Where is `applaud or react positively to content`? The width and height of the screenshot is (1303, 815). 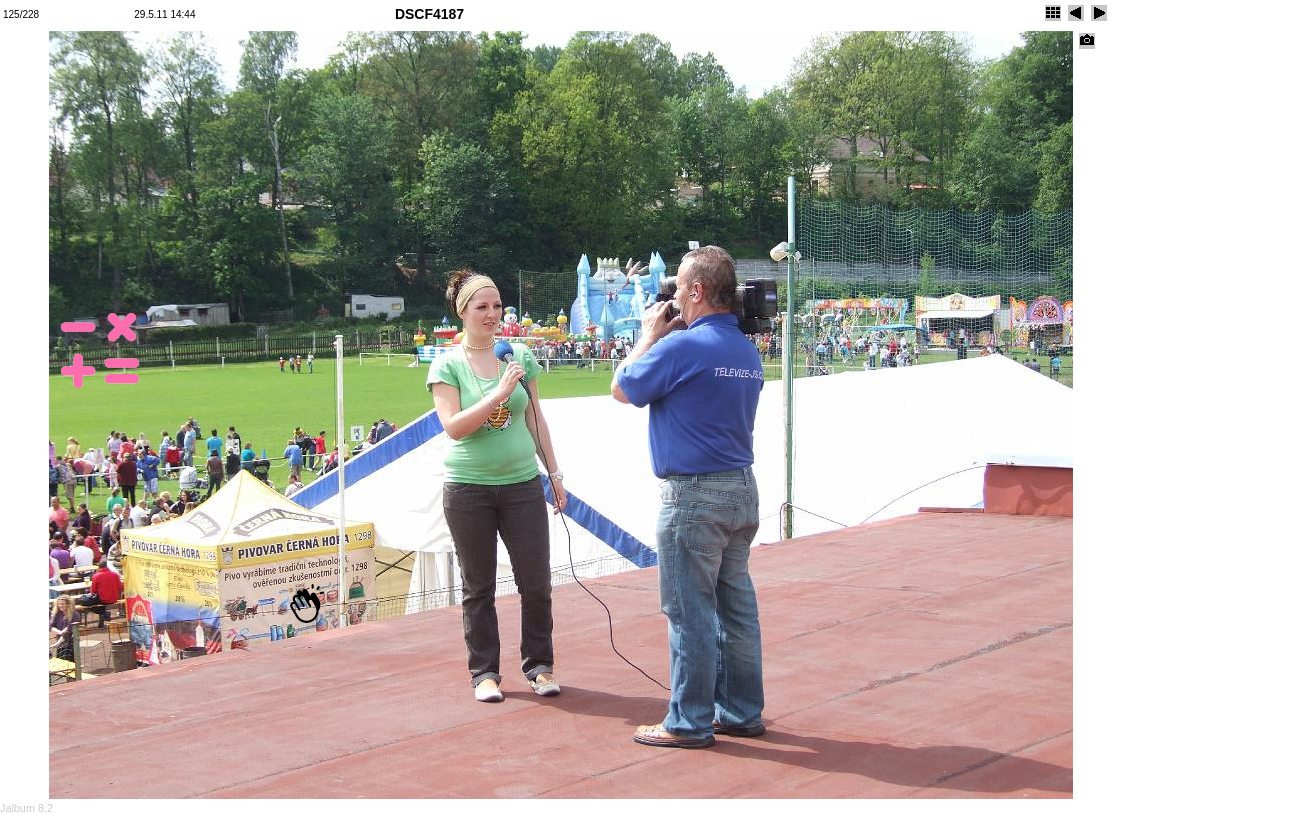
applaud or react positively to content is located at coordinates (306, 603).